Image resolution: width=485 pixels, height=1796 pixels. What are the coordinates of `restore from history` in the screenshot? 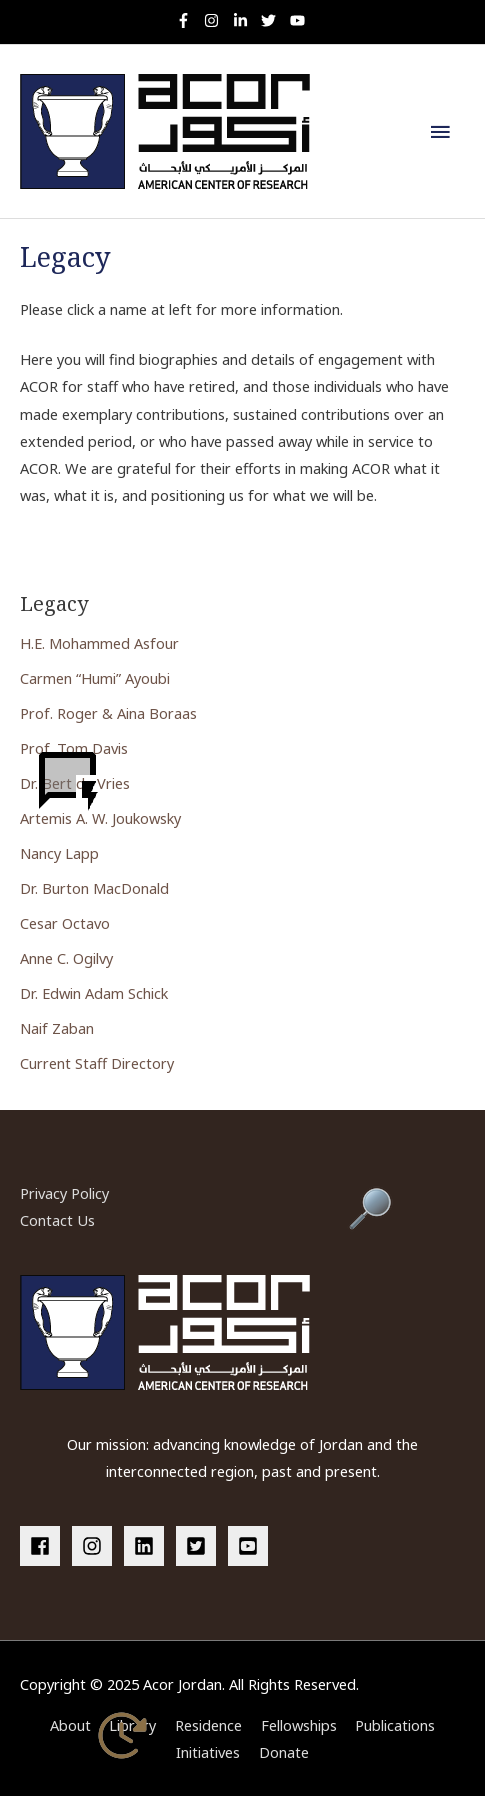 It's located at (121, 1735).